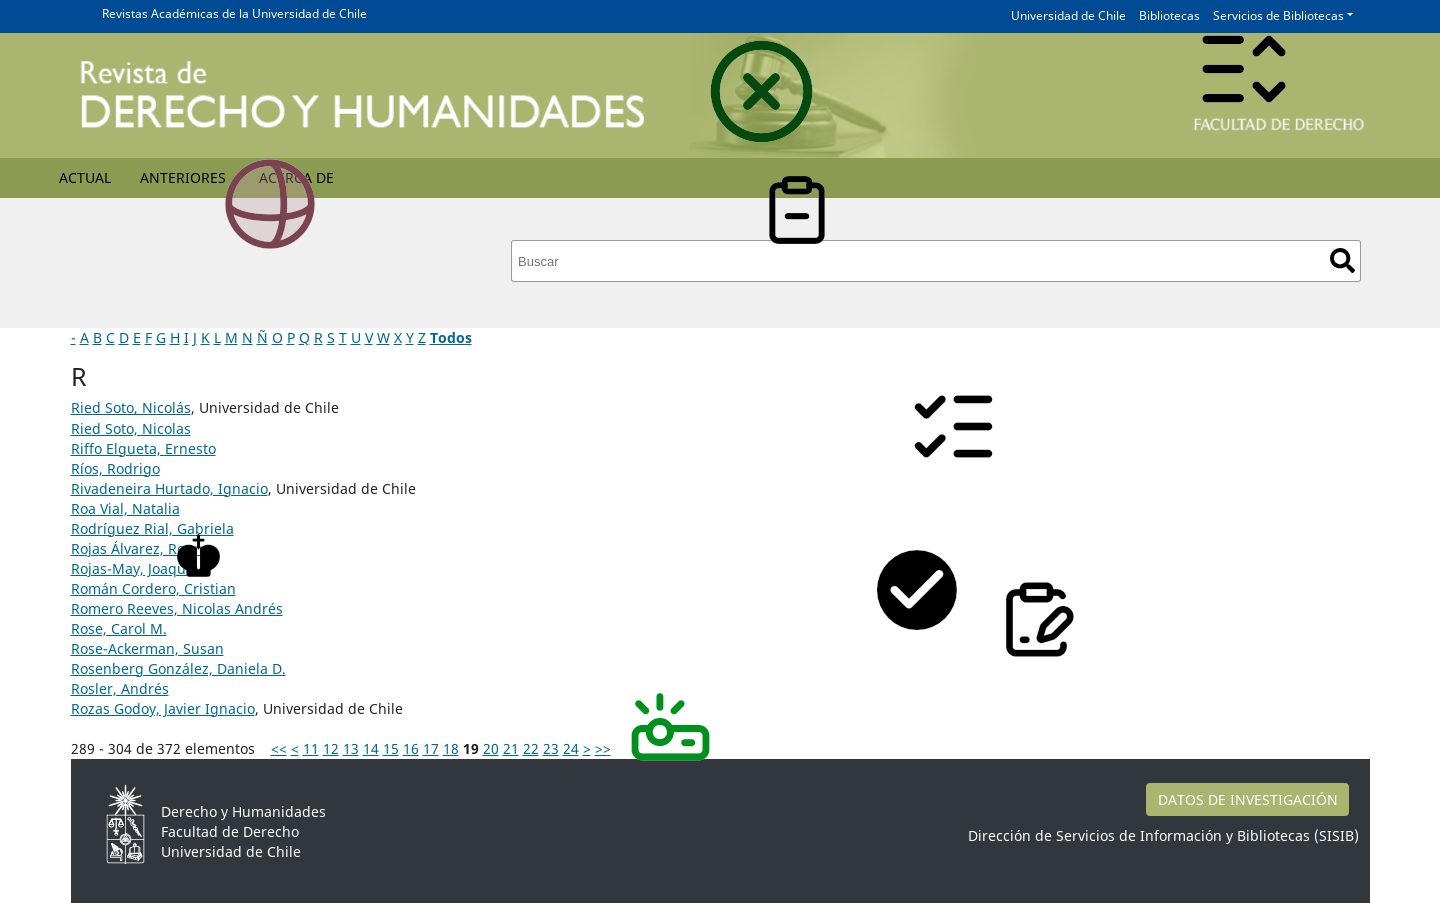  Describe the element at coordinates (761, 91) in the screenshot. I see `close or dismiss a dialog` at that location.